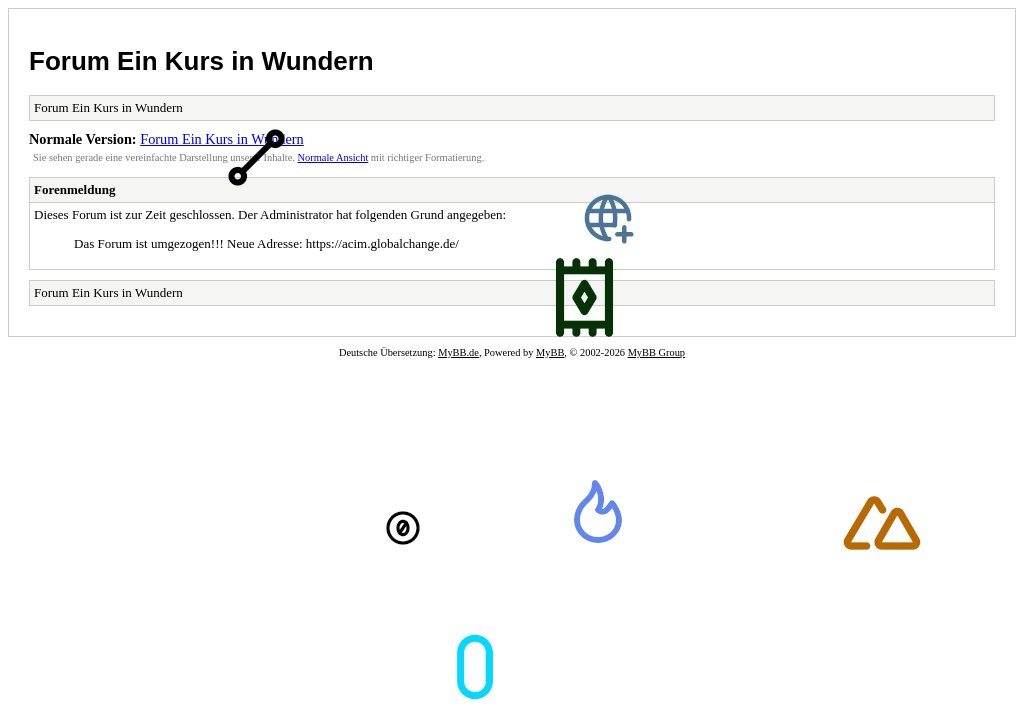 This screenshot has width=1024, height=720. What do you see at coordinates (584, 297) in the screenshot?
I see `view or manage home decor items` at bounding box center [584, 297].